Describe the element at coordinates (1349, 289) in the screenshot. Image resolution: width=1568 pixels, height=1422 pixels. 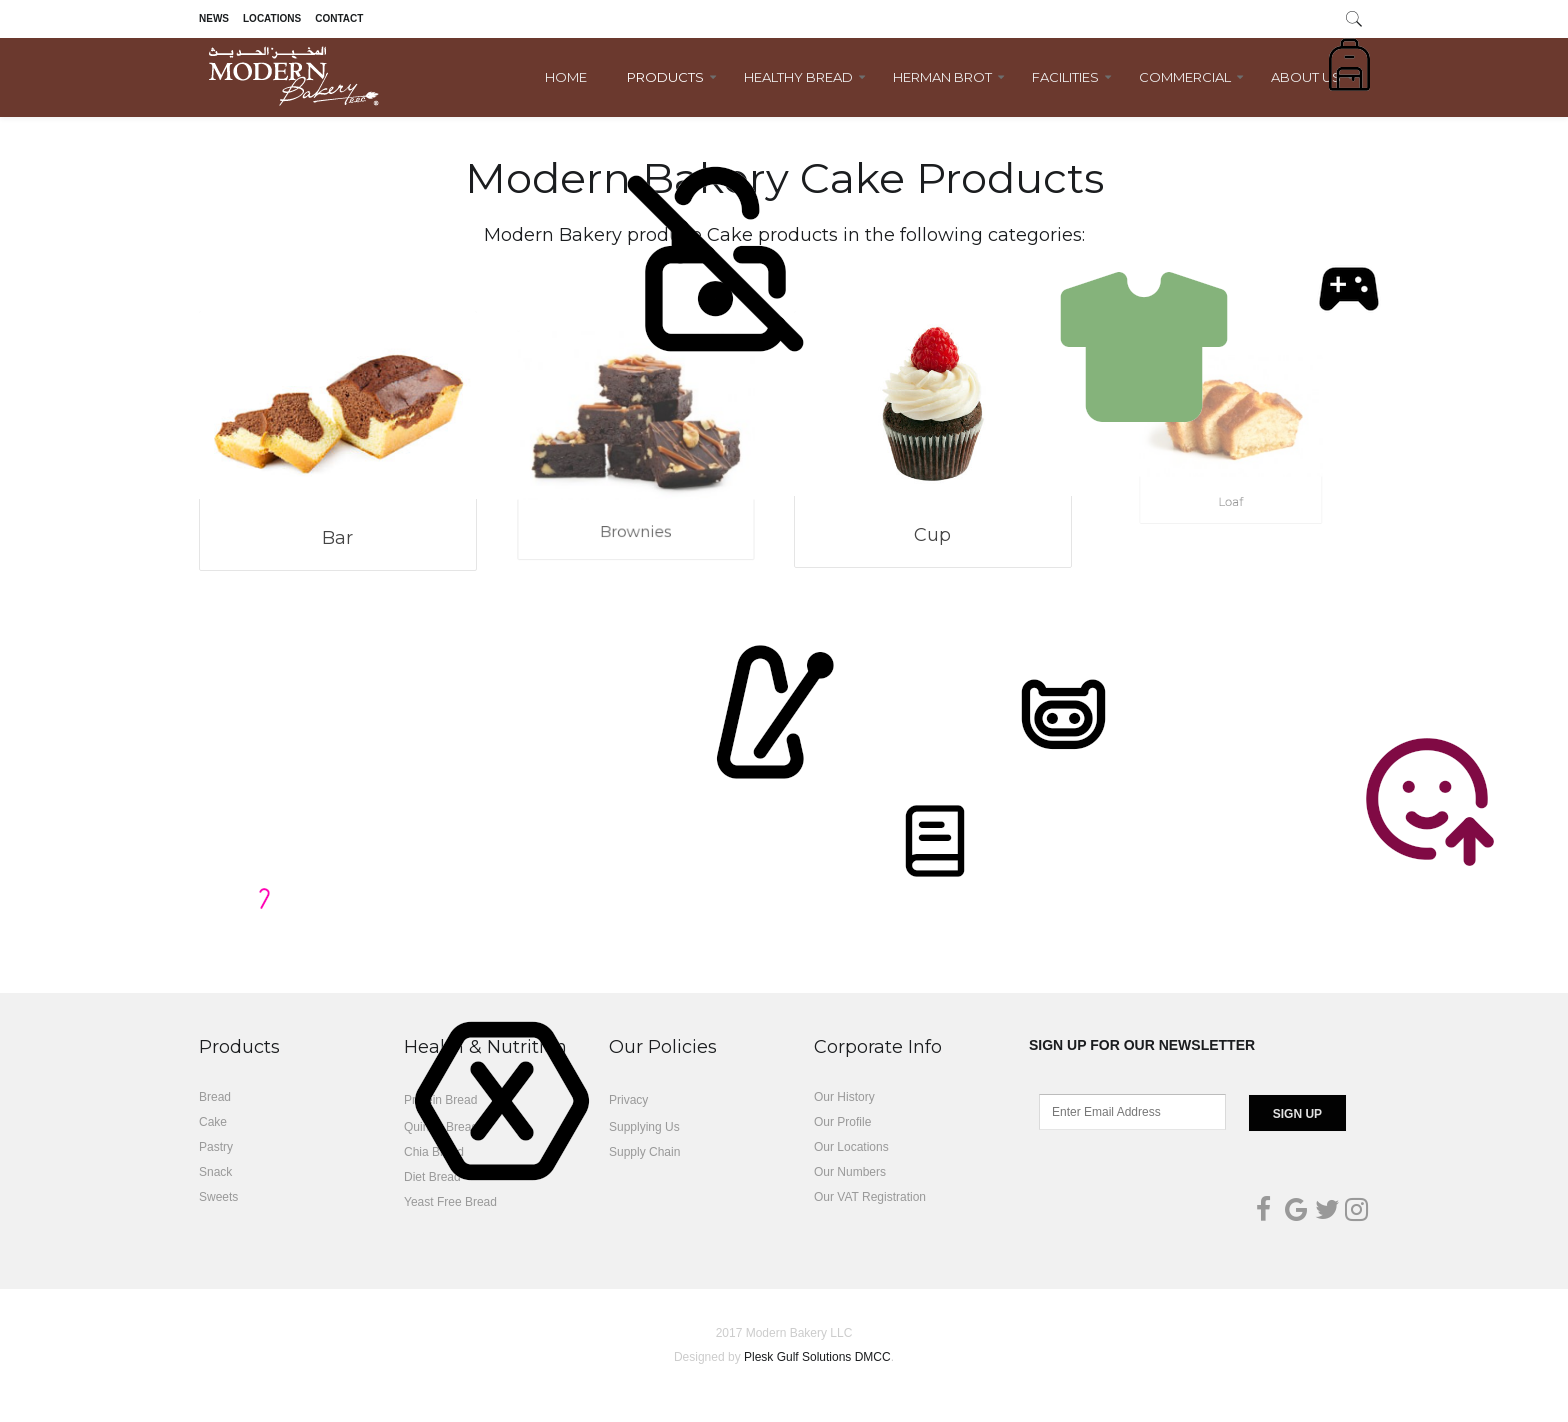
I see `access gaming or esports features` at that location.